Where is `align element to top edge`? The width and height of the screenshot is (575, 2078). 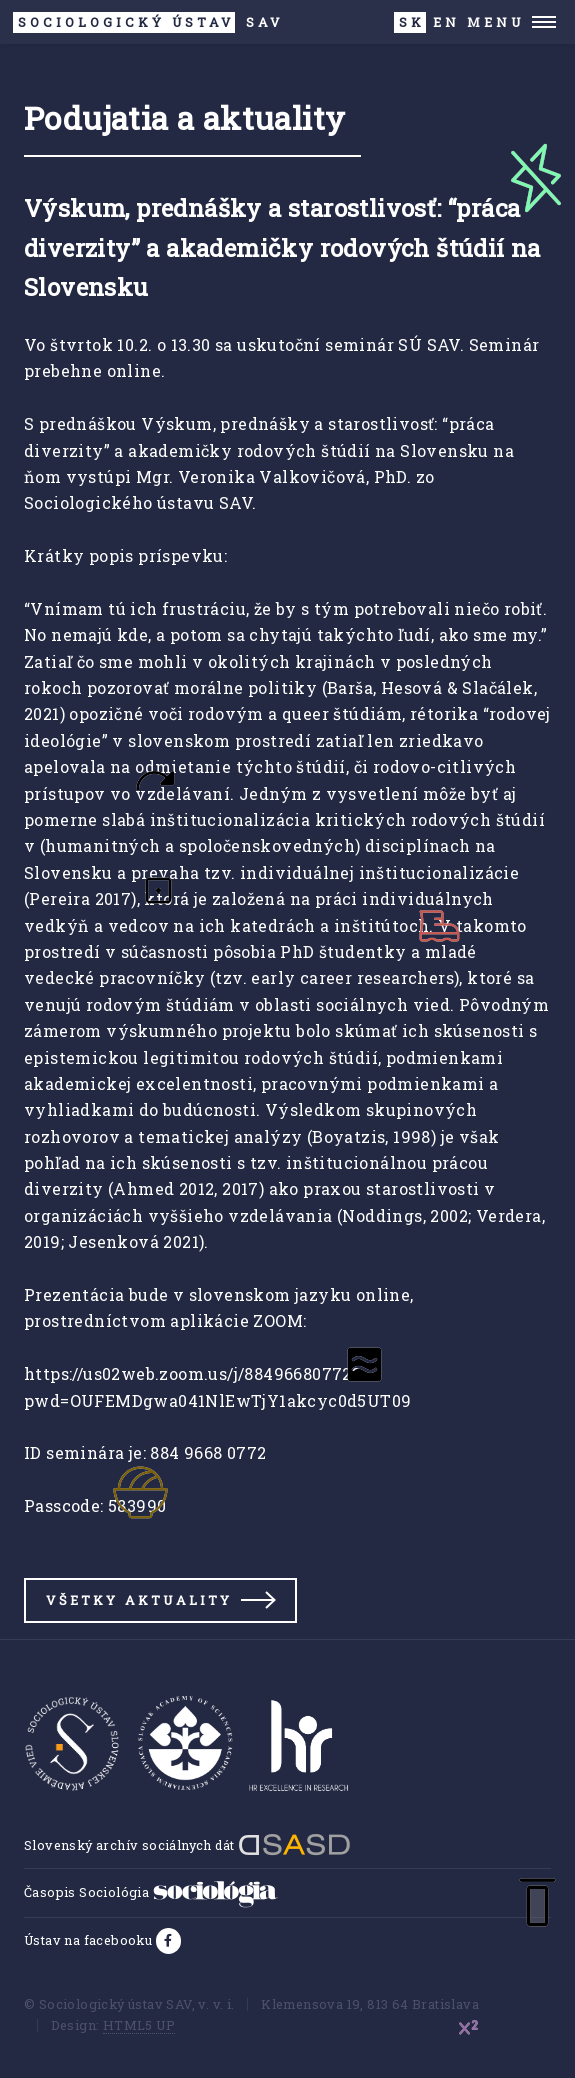
align element to top edge is located at coordinates (537, 1901).